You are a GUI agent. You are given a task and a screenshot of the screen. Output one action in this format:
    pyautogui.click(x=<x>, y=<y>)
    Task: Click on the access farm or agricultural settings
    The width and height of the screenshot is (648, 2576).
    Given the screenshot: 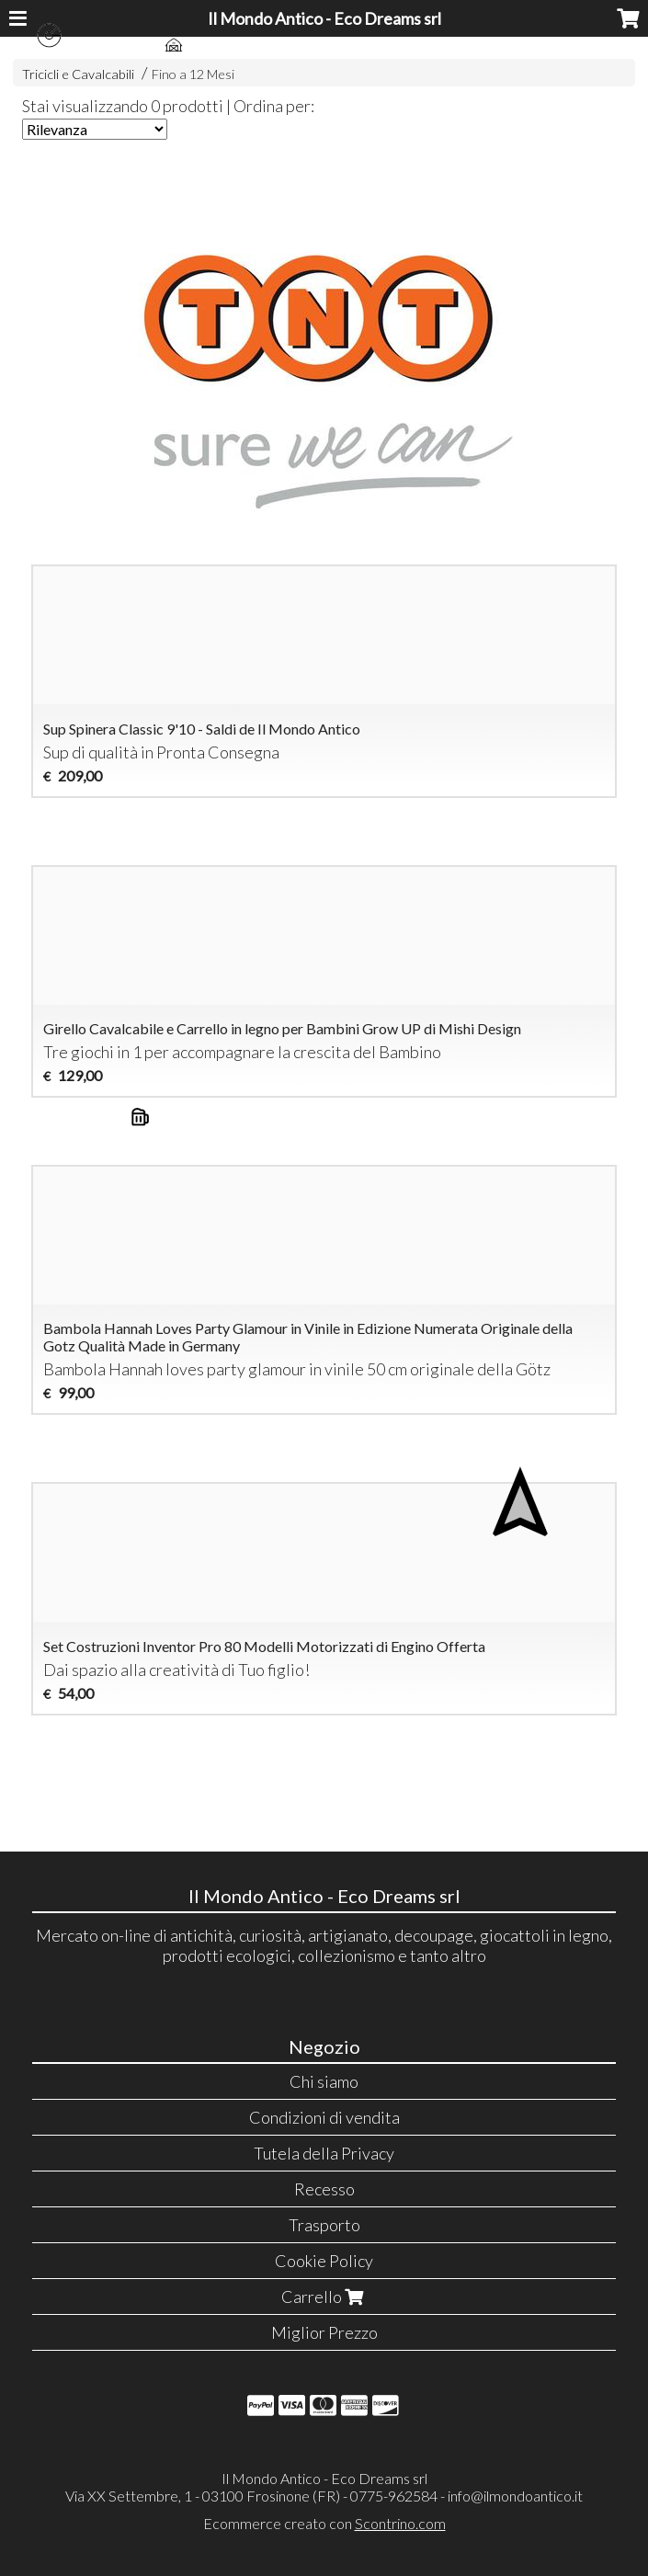 What is the action you would take?
    pyautogui.click(x=174, y=46)
    